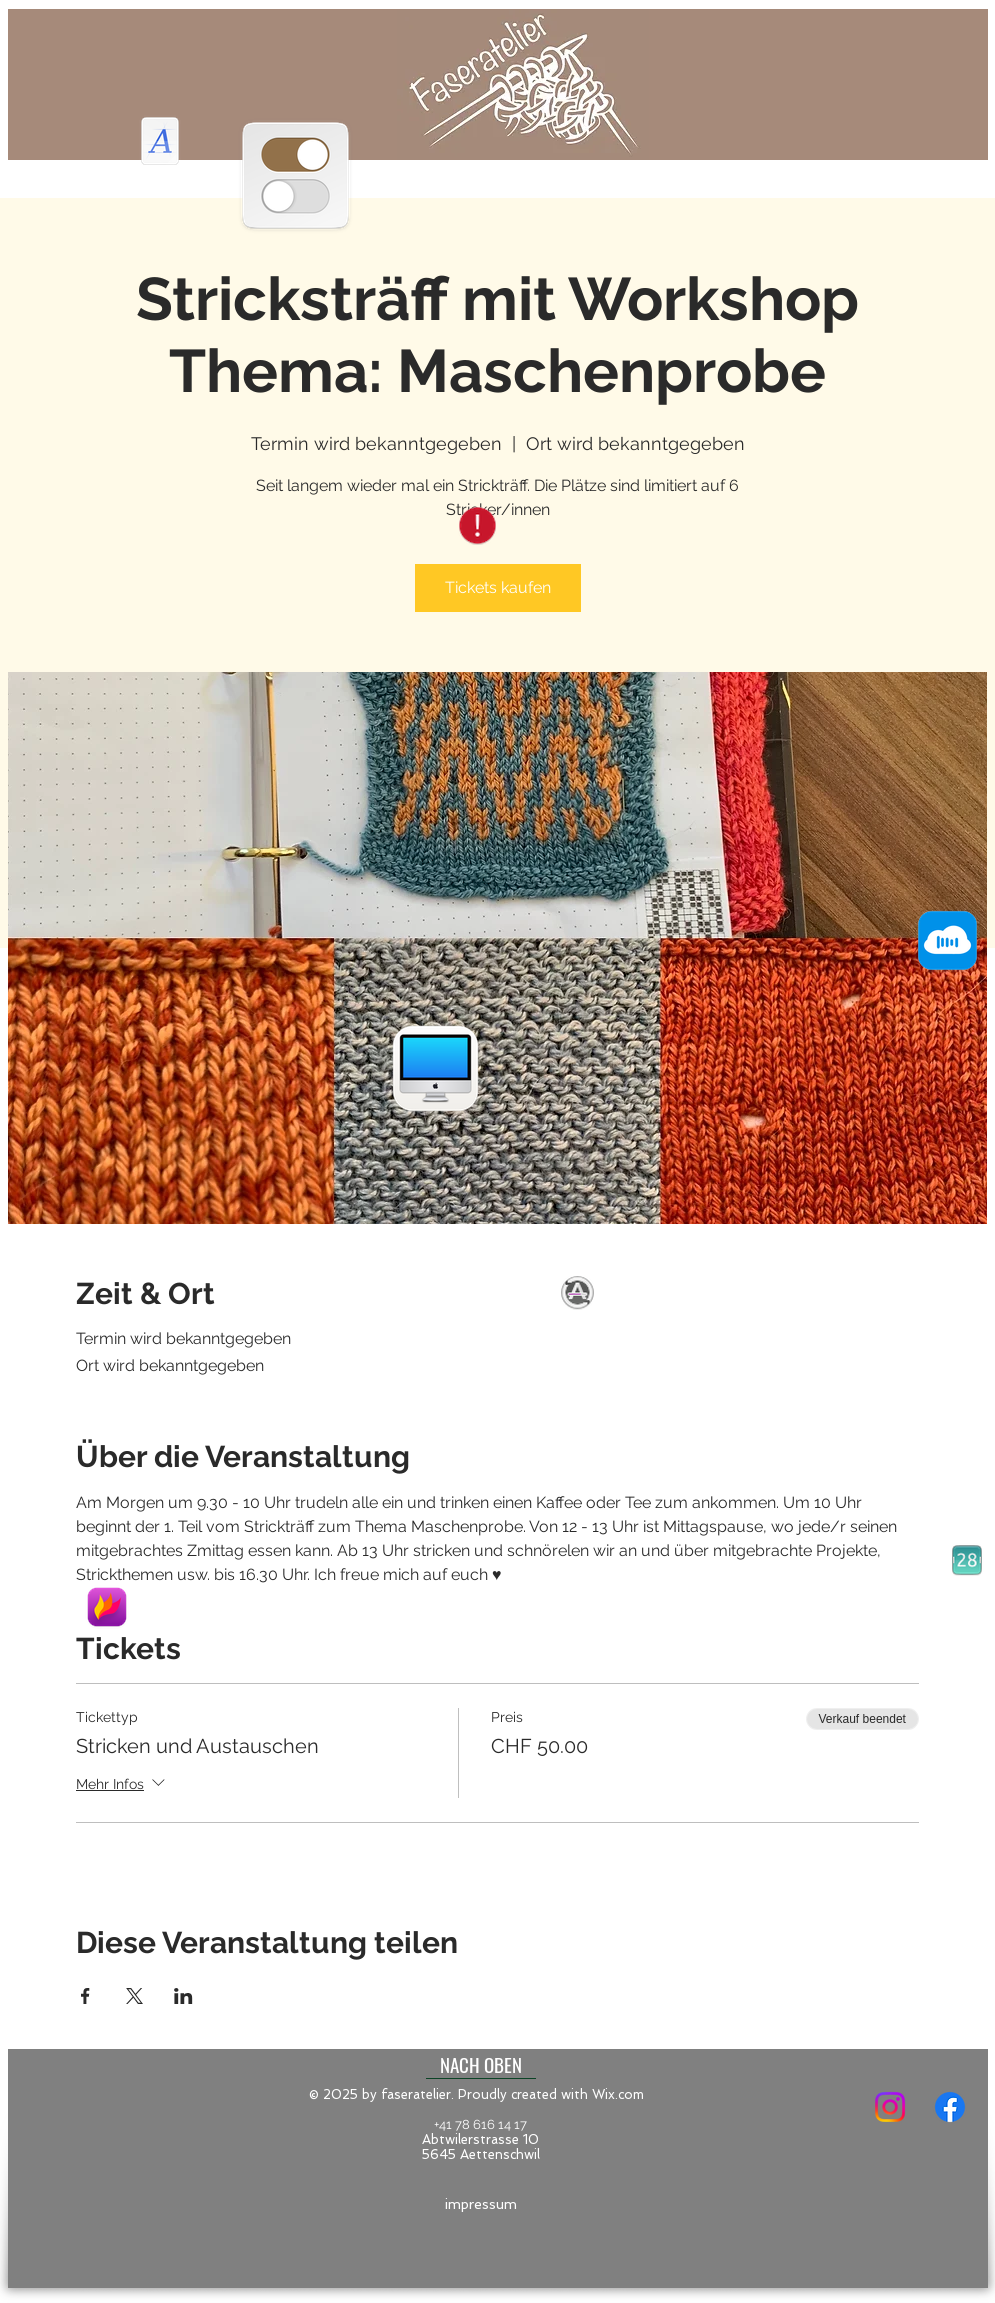  What do you see at coordinates (967, 1560) in the screenshot?
I see `open the calendar app` at bounding box center [967, 1560].